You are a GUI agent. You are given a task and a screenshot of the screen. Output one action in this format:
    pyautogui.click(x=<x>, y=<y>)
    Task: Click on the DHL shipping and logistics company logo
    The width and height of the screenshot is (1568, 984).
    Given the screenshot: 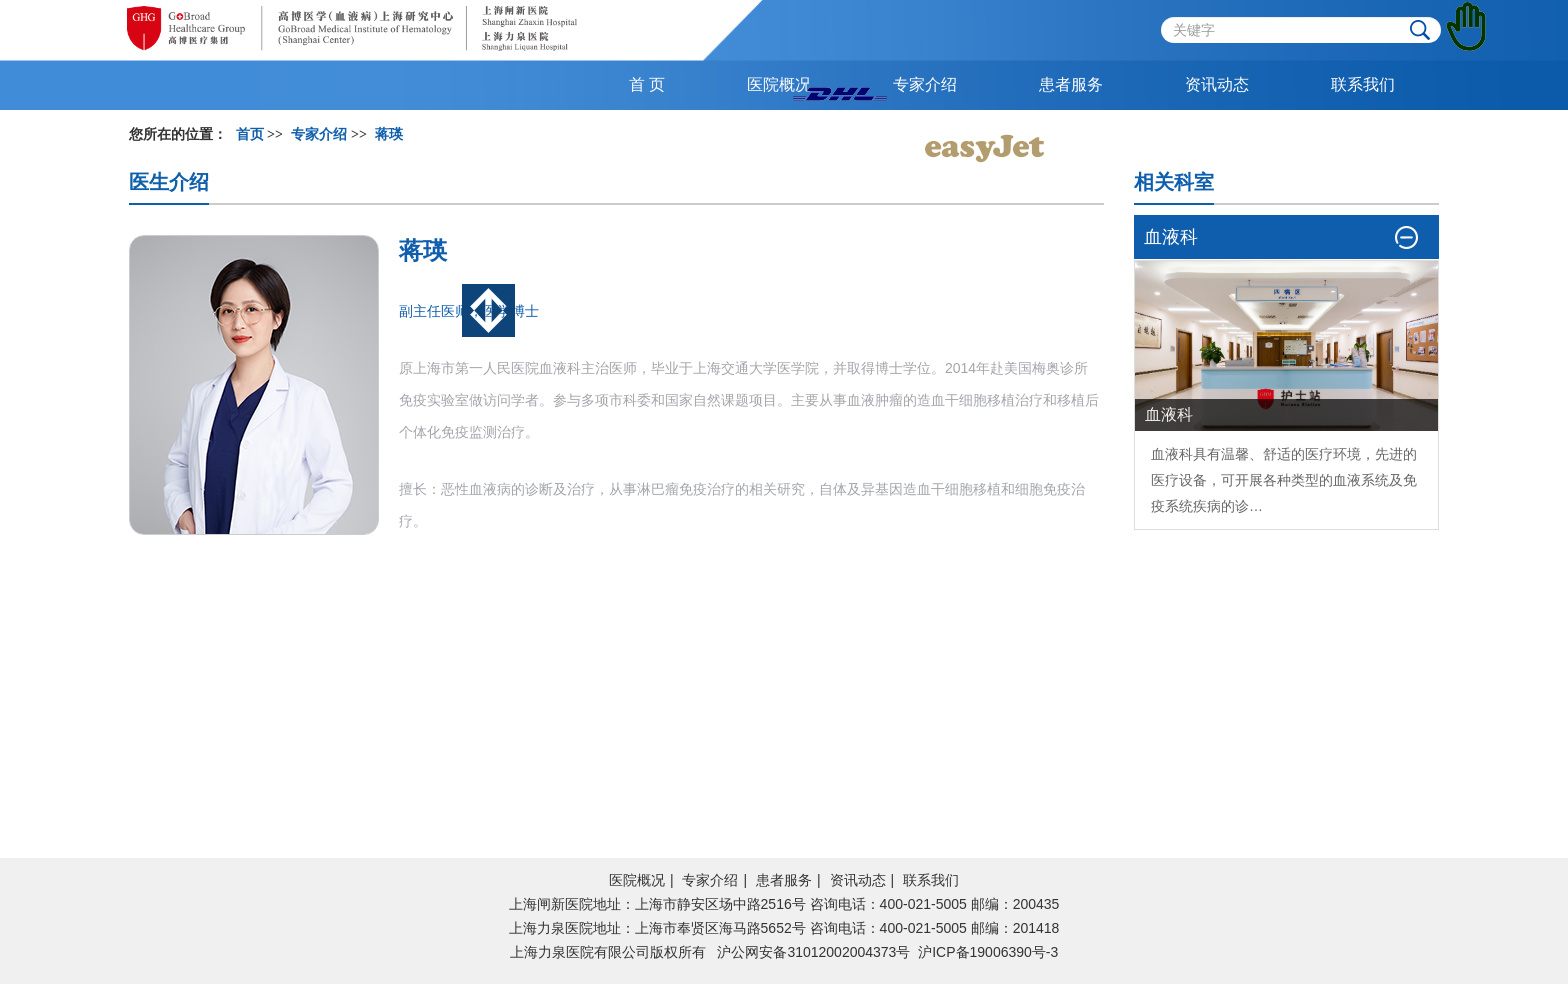 What is the action you would take?
    pyautogui.click(x=840, y=94)
    